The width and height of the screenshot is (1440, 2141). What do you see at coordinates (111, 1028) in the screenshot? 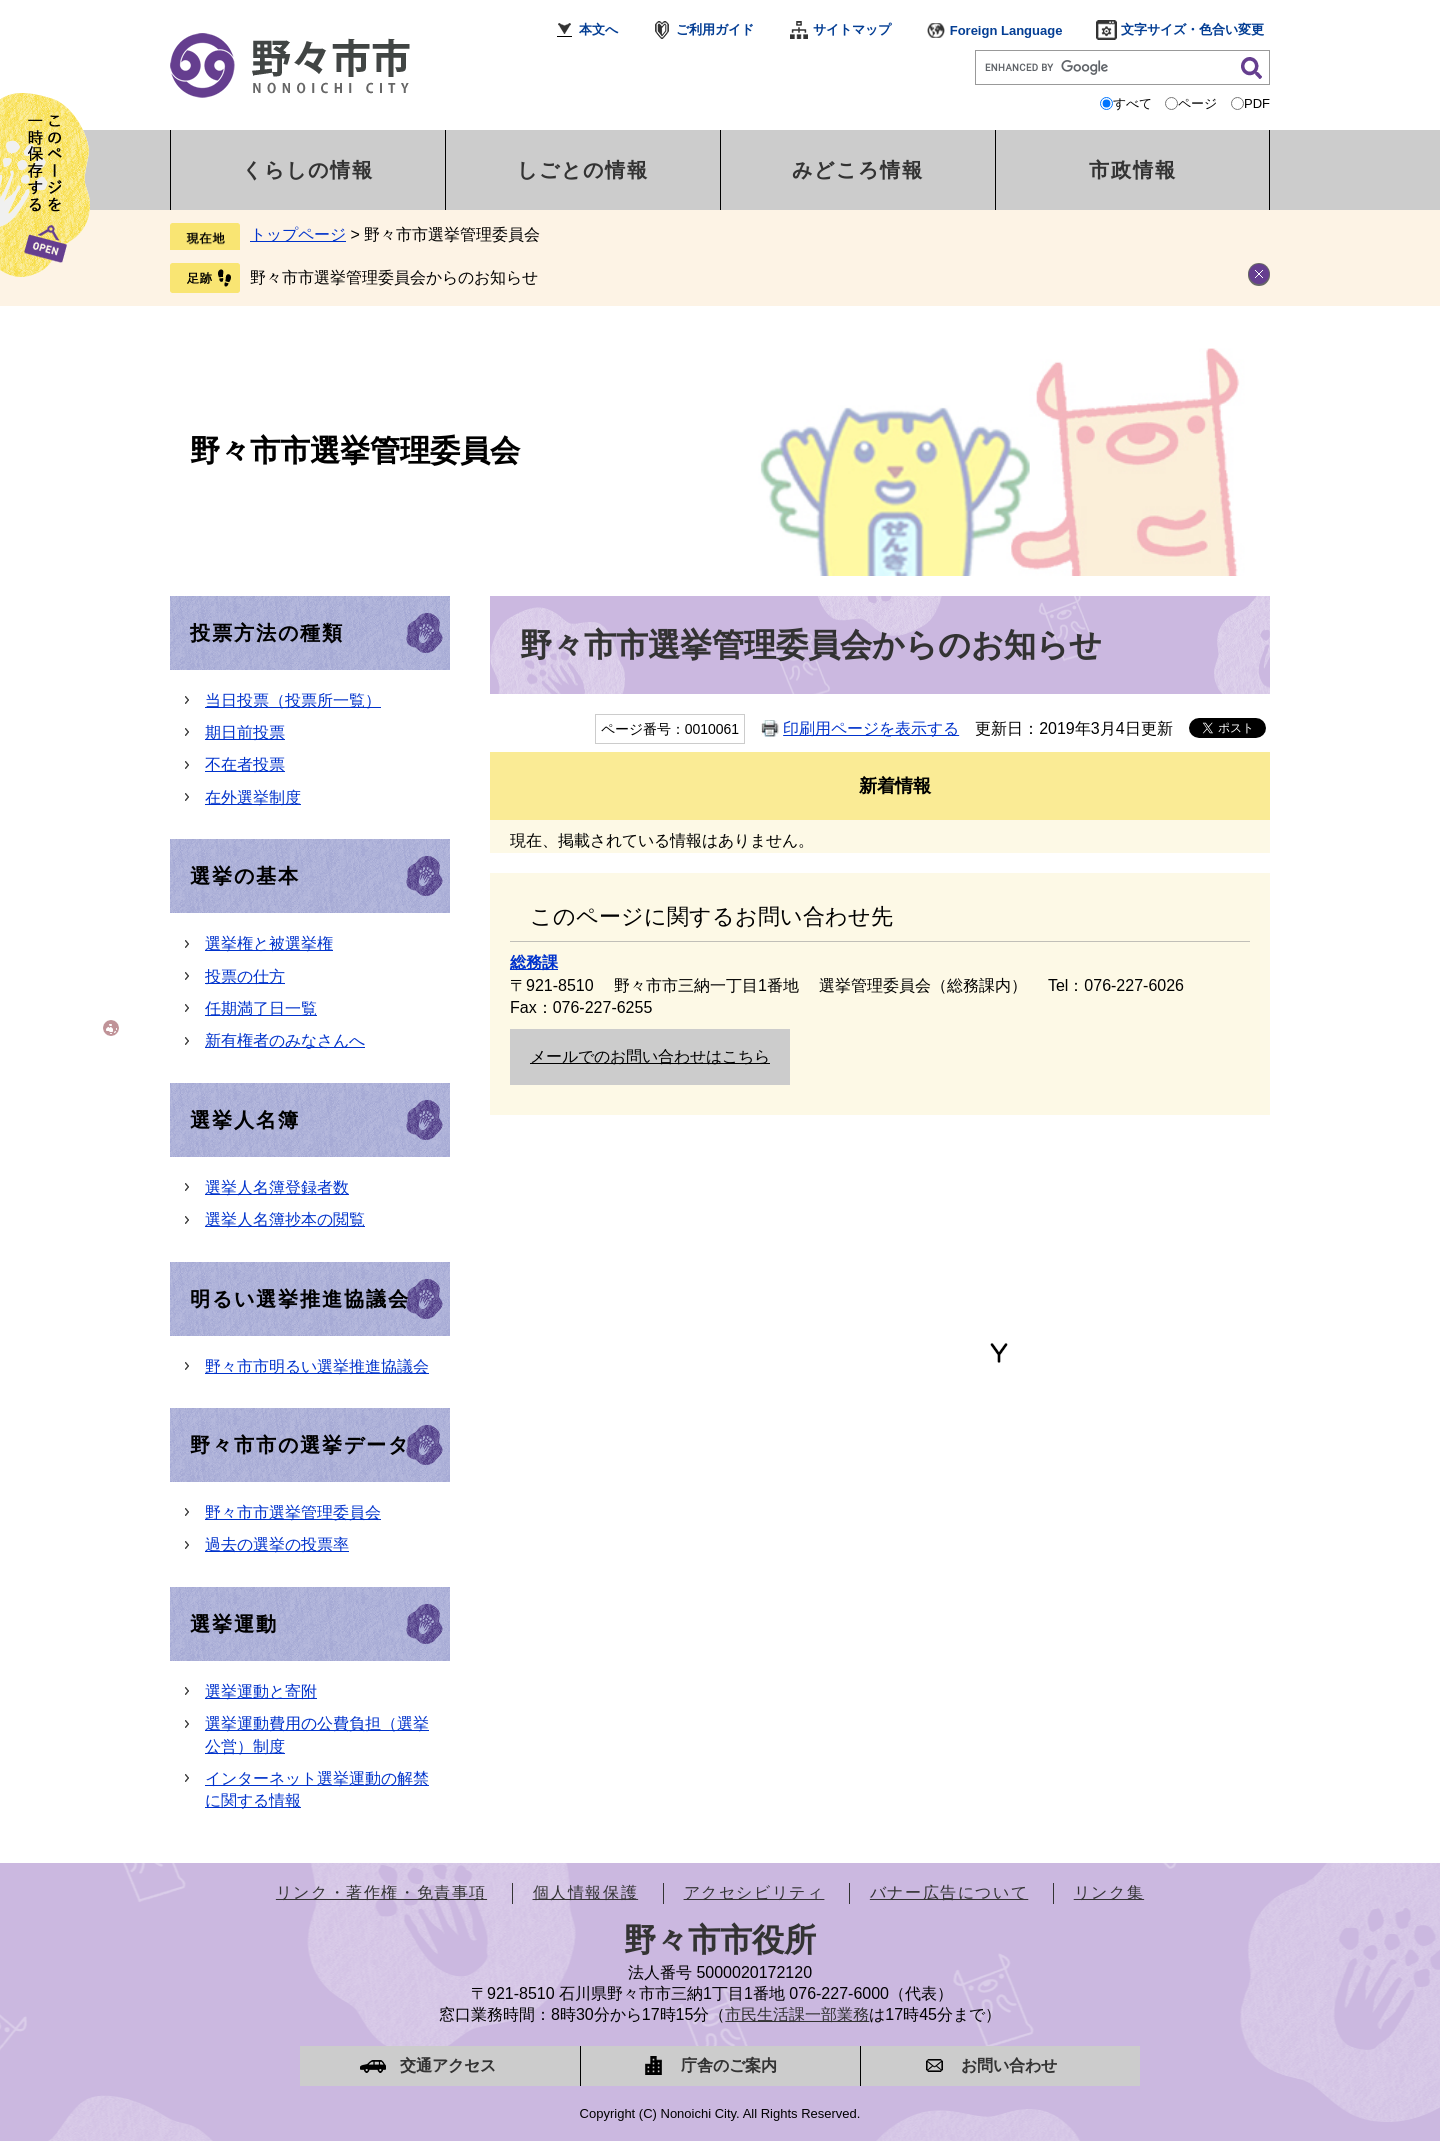
I see `select oceania or australia/pacific region` at bounding box center [111, 1028].